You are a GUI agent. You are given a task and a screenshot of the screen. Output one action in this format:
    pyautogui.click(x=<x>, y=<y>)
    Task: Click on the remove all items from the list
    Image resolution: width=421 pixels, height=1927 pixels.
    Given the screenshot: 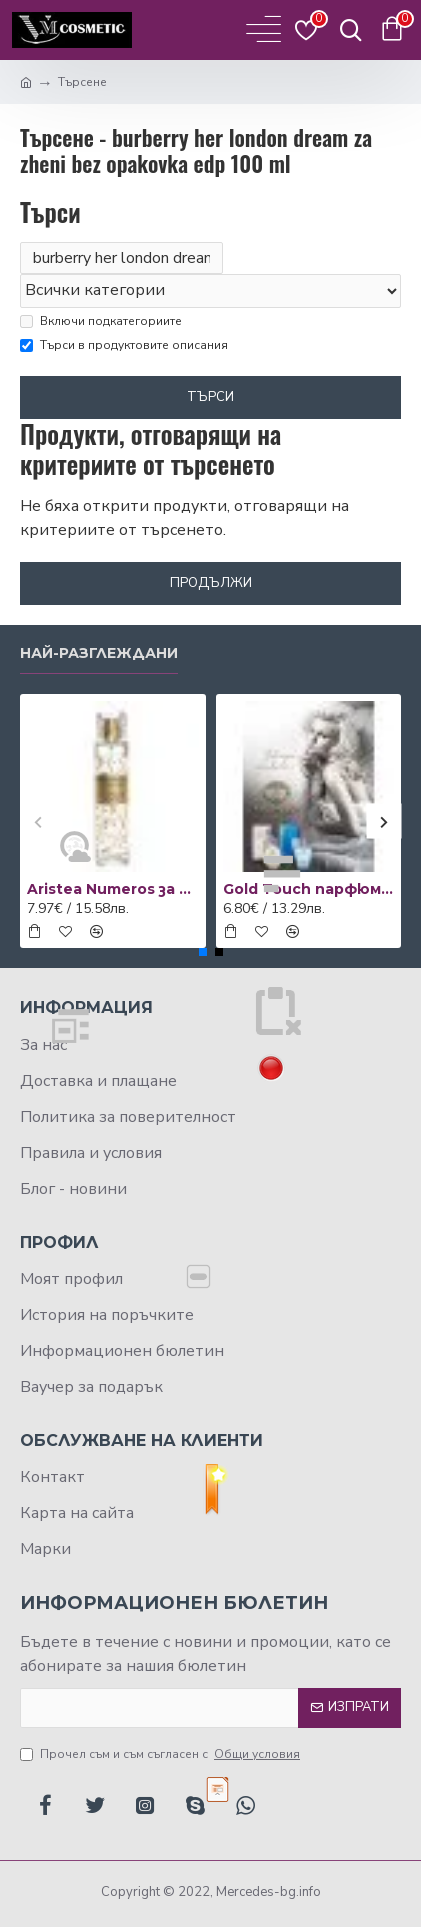 What is the action you would take?
    pyautogui.click(x=73, y=1024)
    